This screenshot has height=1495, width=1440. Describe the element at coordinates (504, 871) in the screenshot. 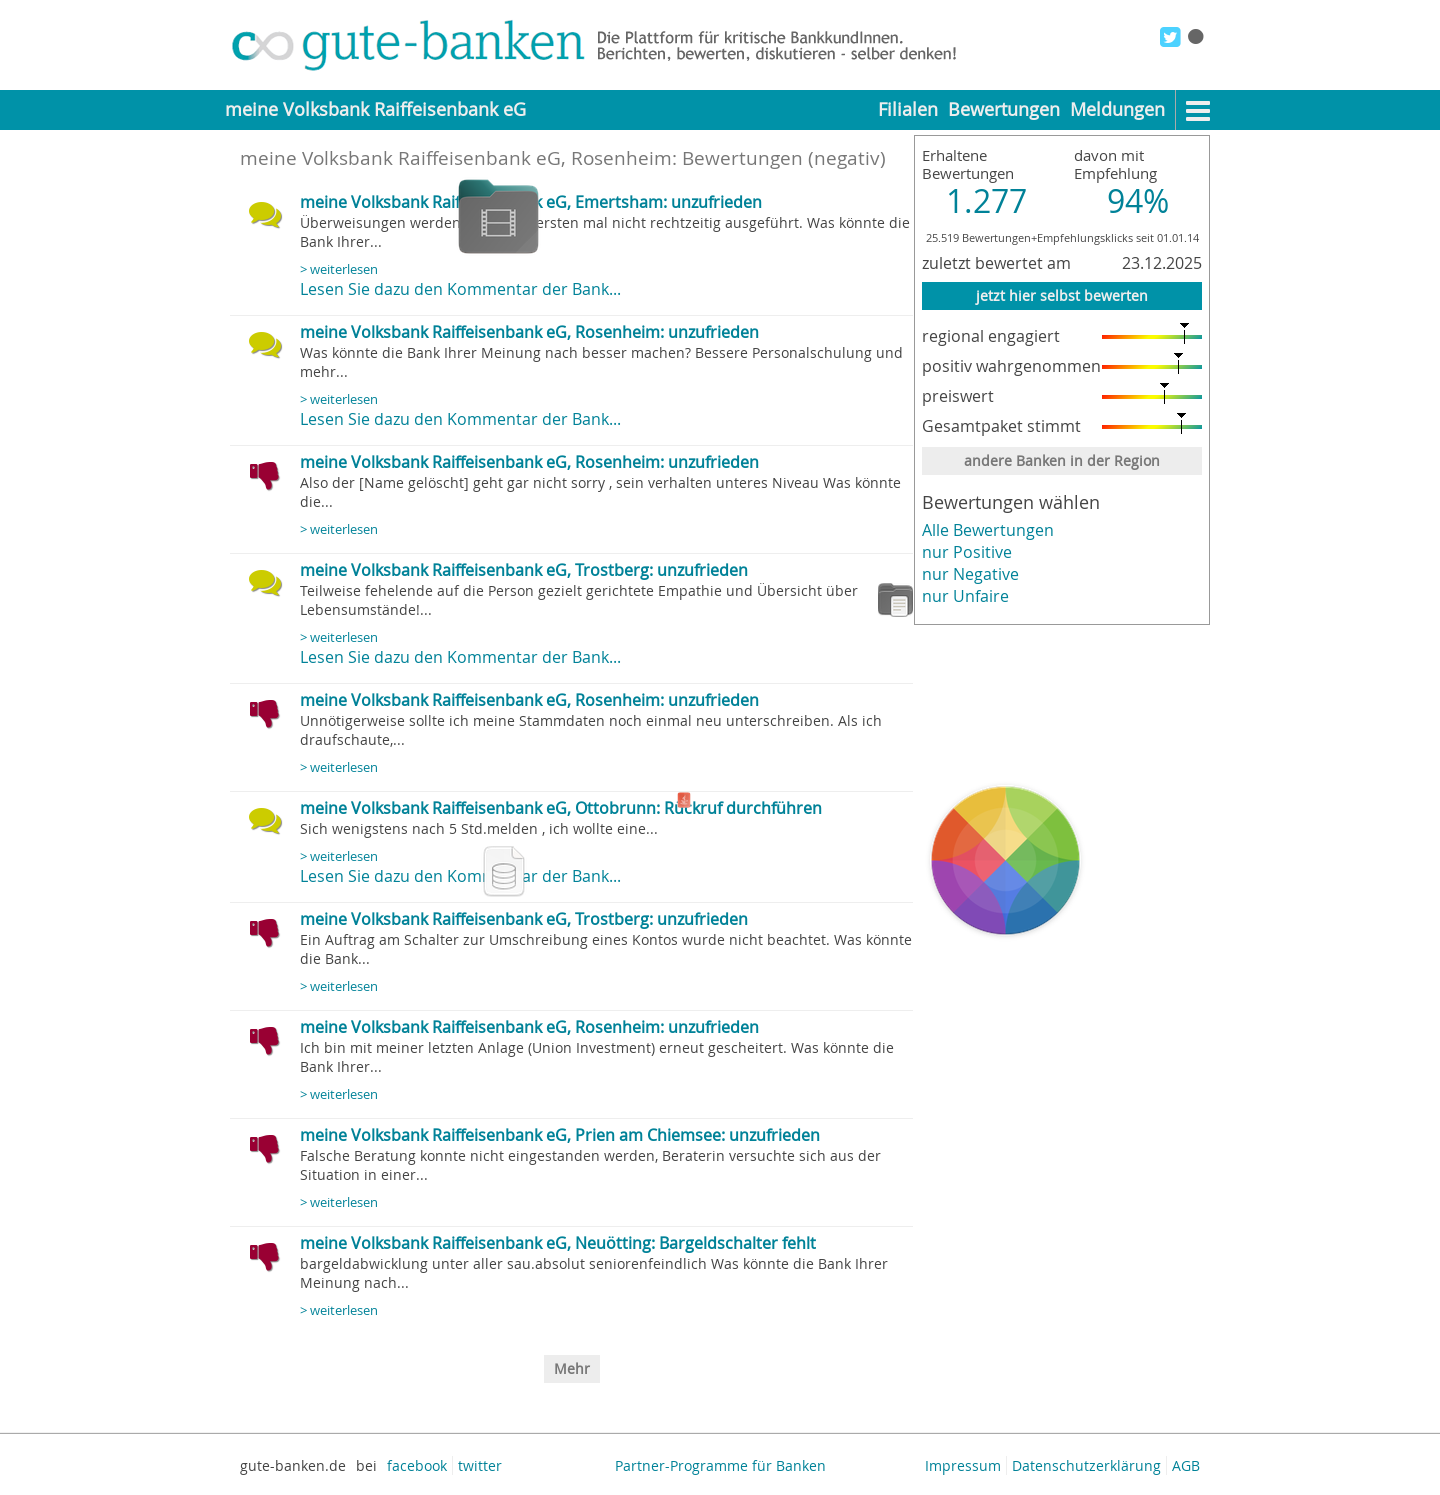

I see `sqlite3 database file` at that location.